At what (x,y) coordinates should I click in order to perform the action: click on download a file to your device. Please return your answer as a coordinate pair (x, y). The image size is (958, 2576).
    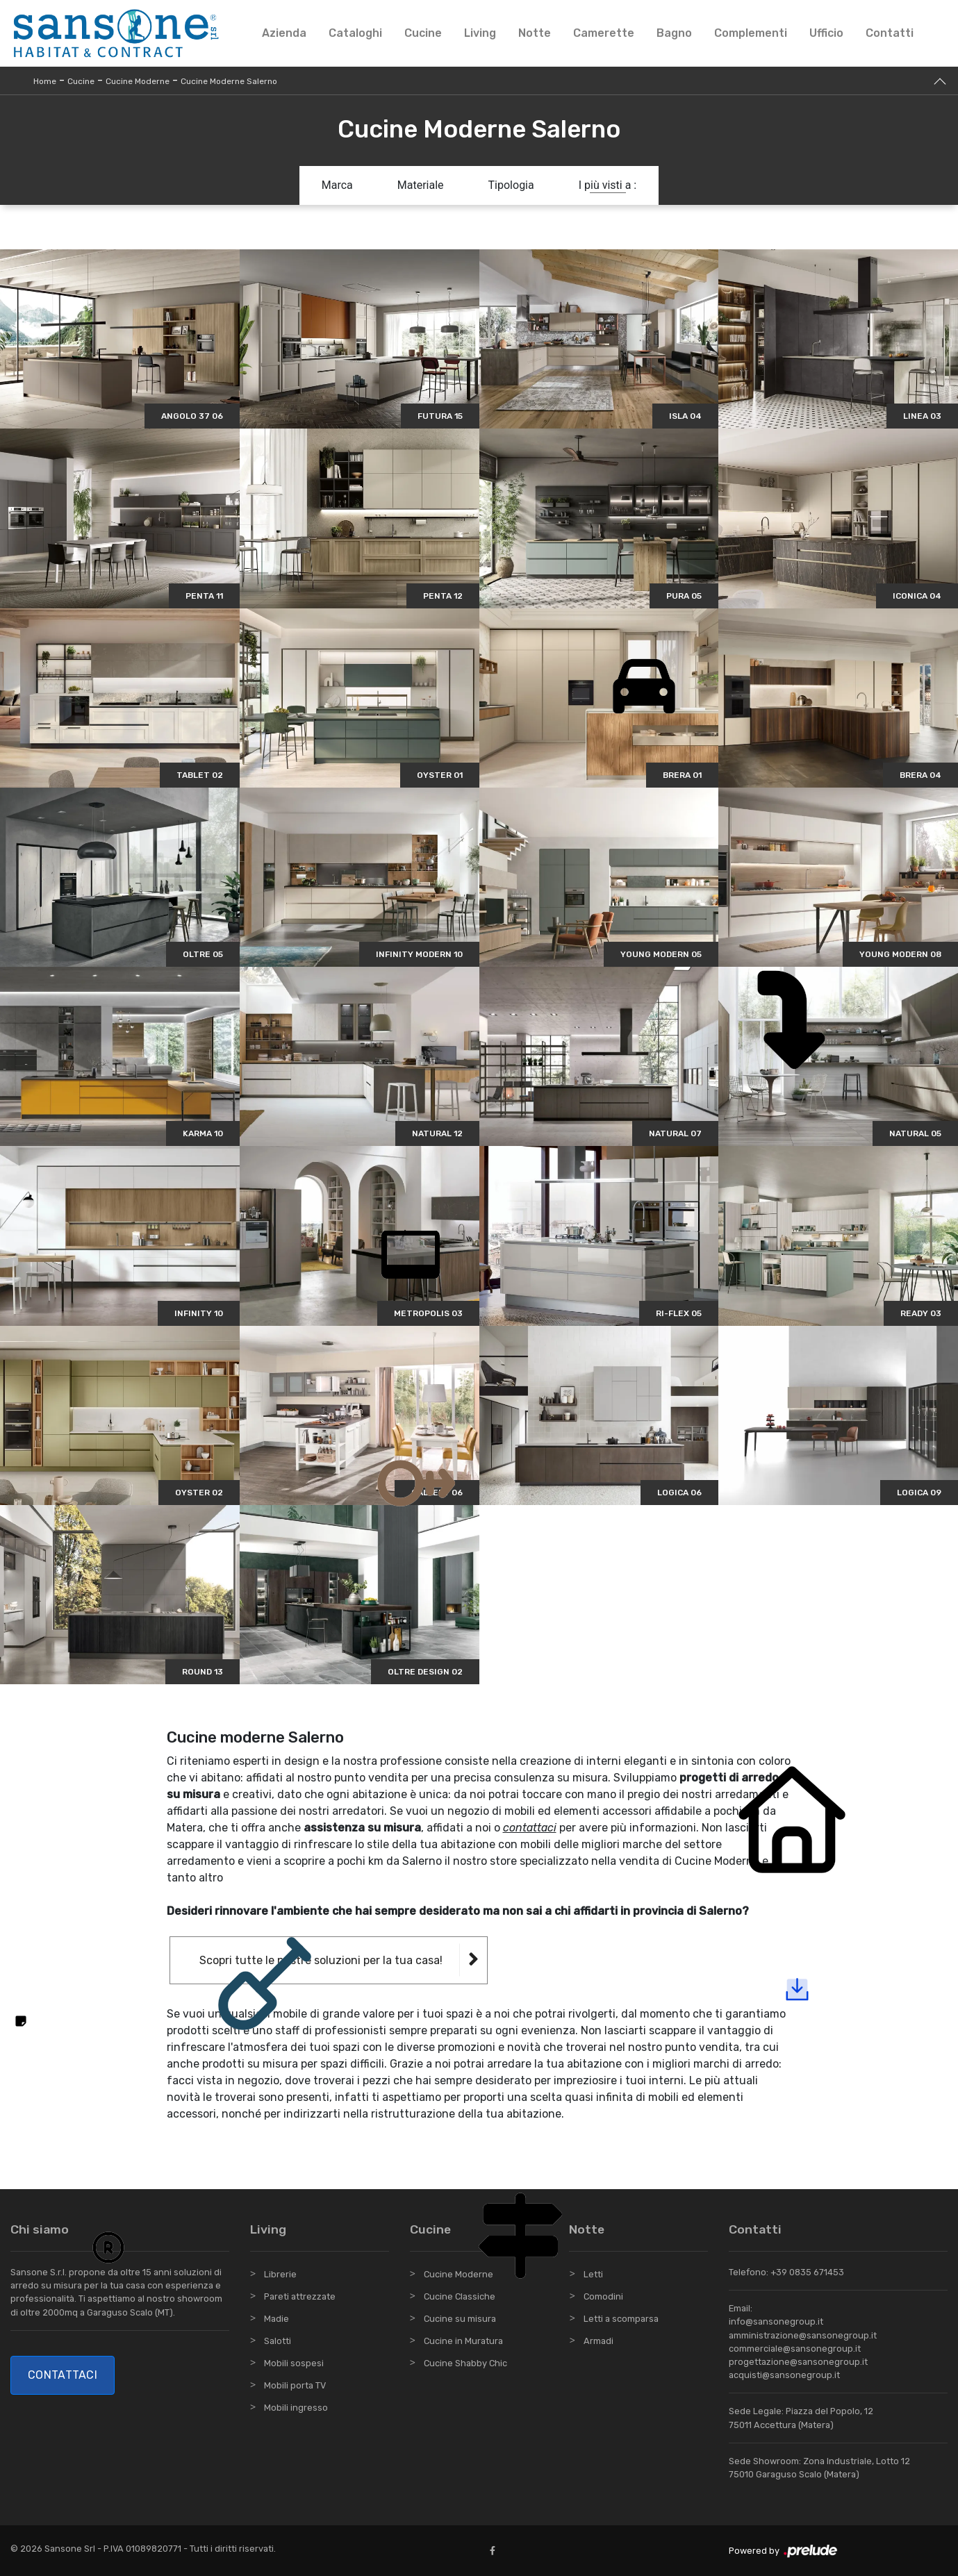
    Looking at the image, I should click on (797, 1990).